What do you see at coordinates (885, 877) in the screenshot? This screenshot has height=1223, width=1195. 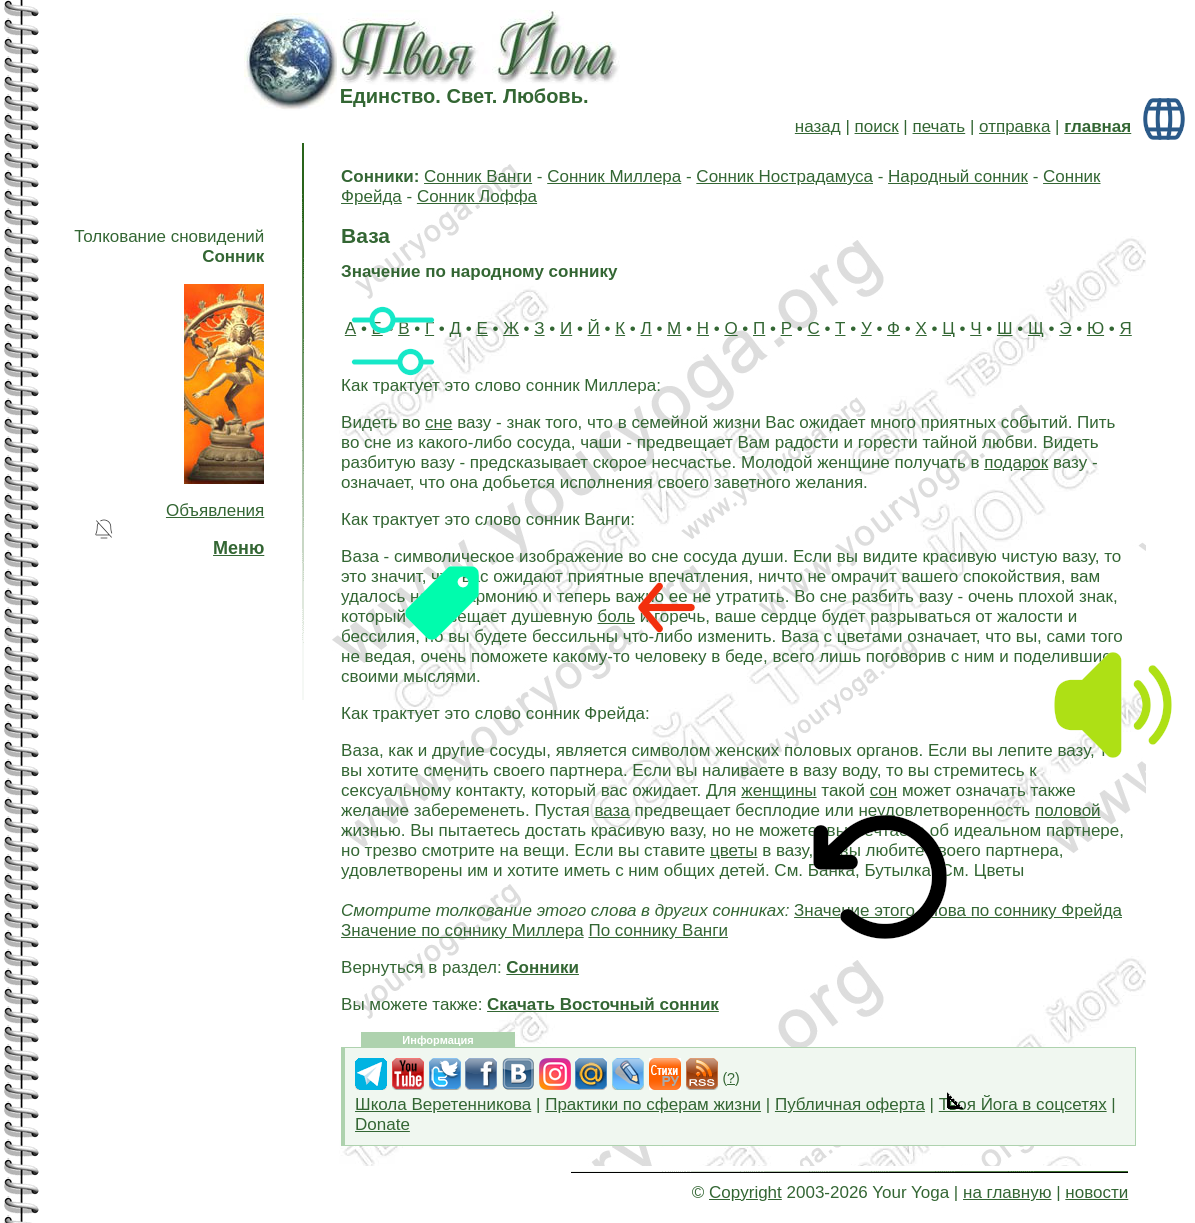 I see `undo the last action` at bounding box center [885, 877].